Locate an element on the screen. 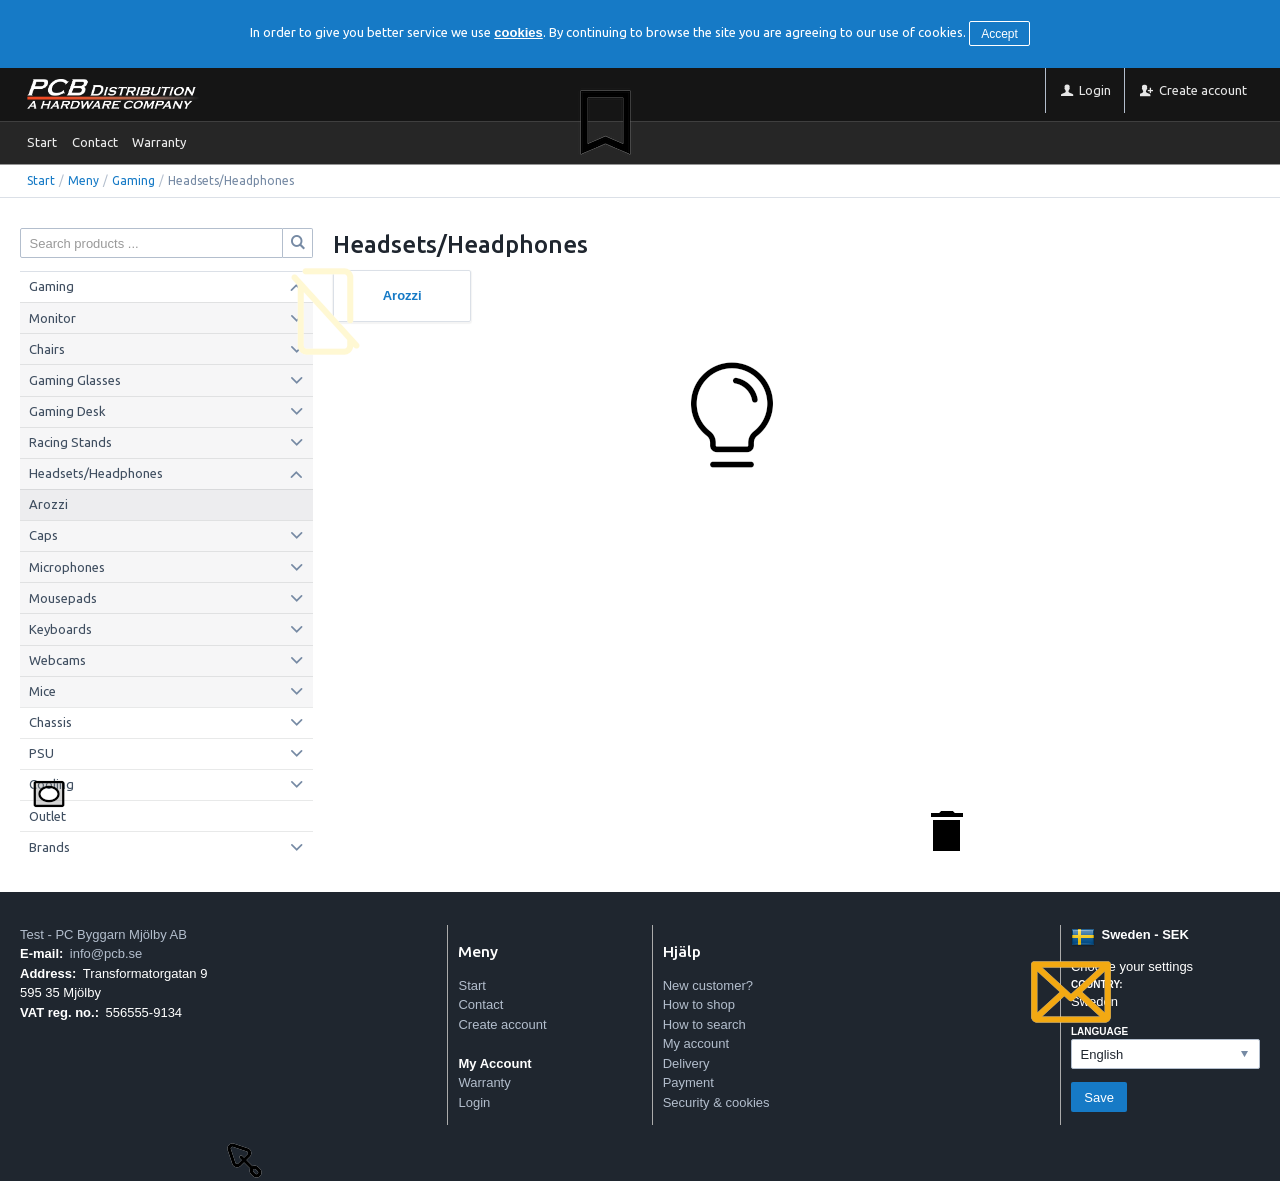  mobile device unavailable or disabled is located at coordinates (325, 311).